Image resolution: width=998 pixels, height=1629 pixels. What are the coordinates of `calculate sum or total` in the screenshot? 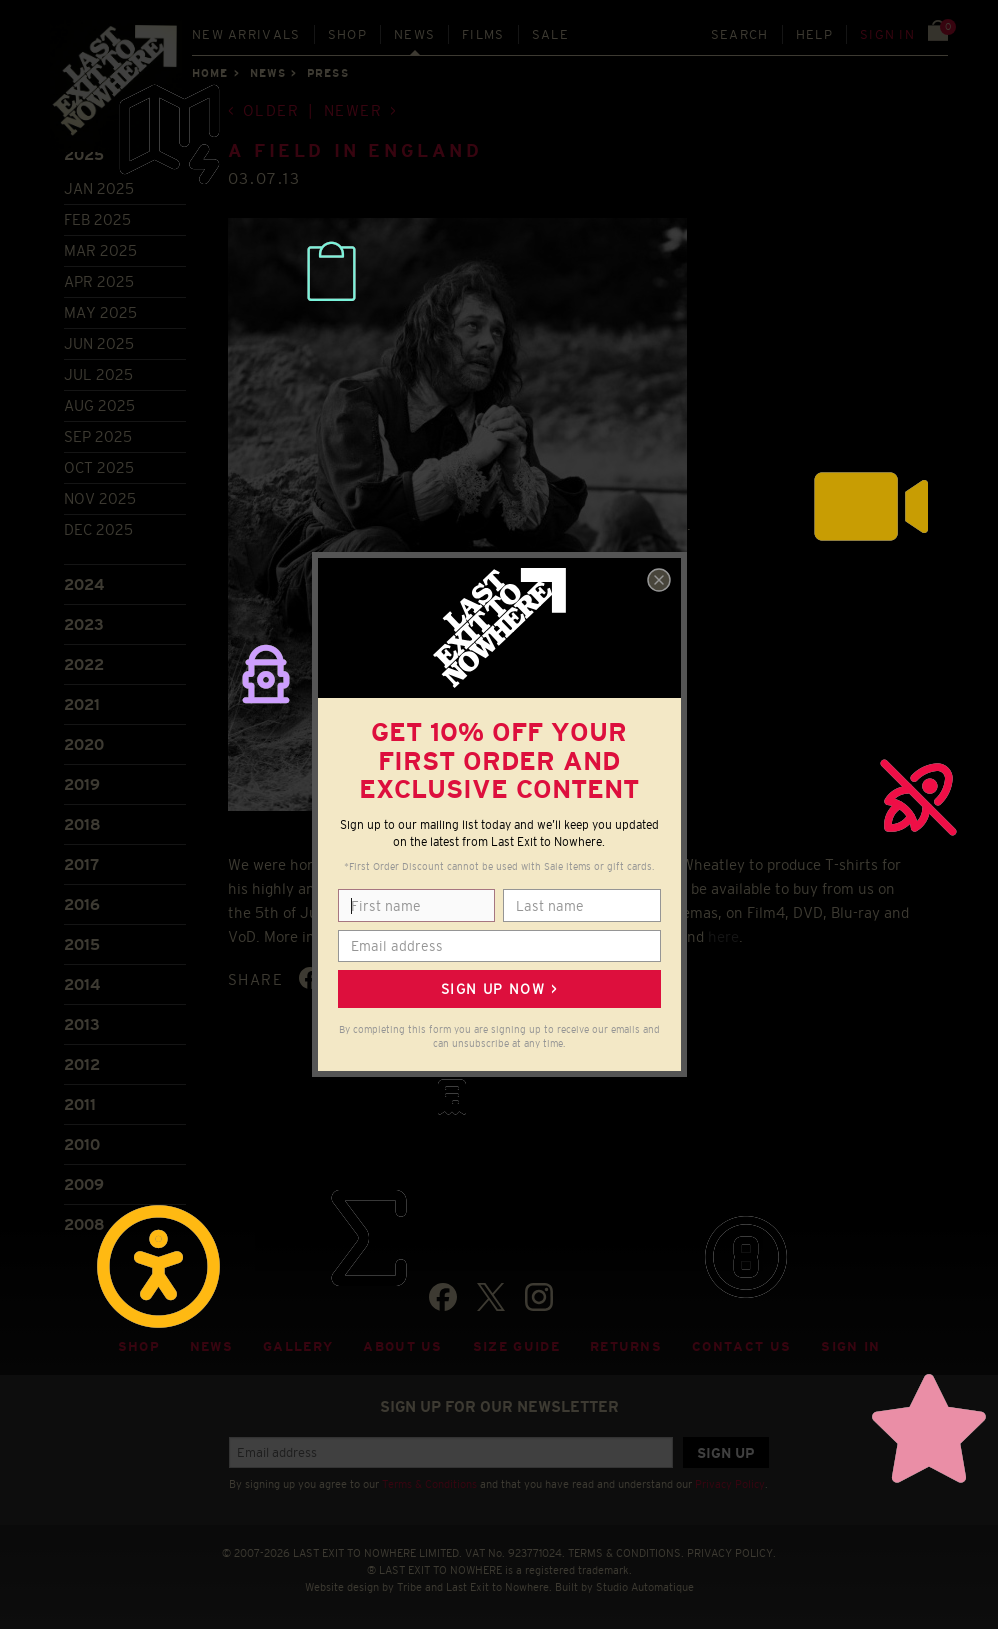 It's located at (369, 1238).